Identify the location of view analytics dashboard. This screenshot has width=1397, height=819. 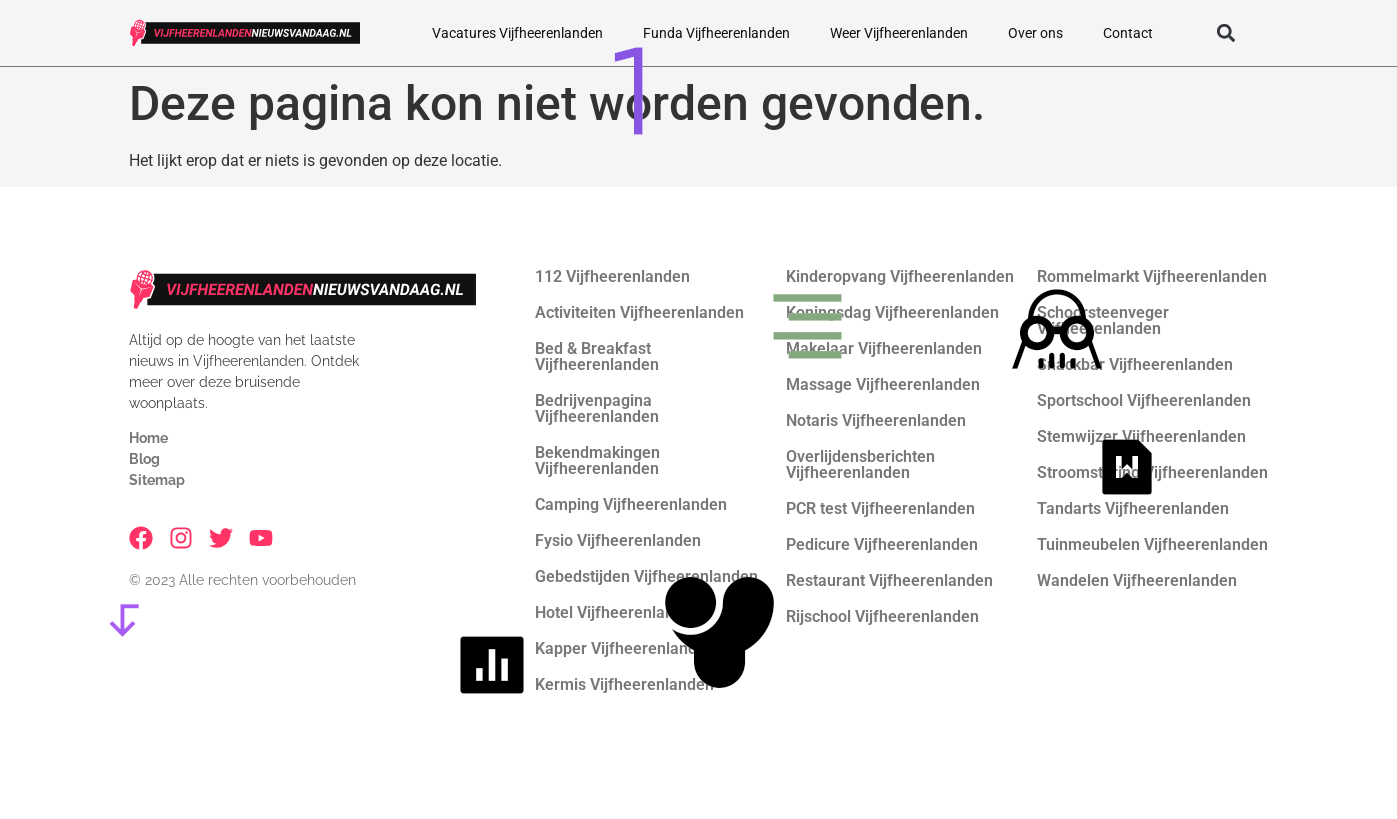
(492, 665).